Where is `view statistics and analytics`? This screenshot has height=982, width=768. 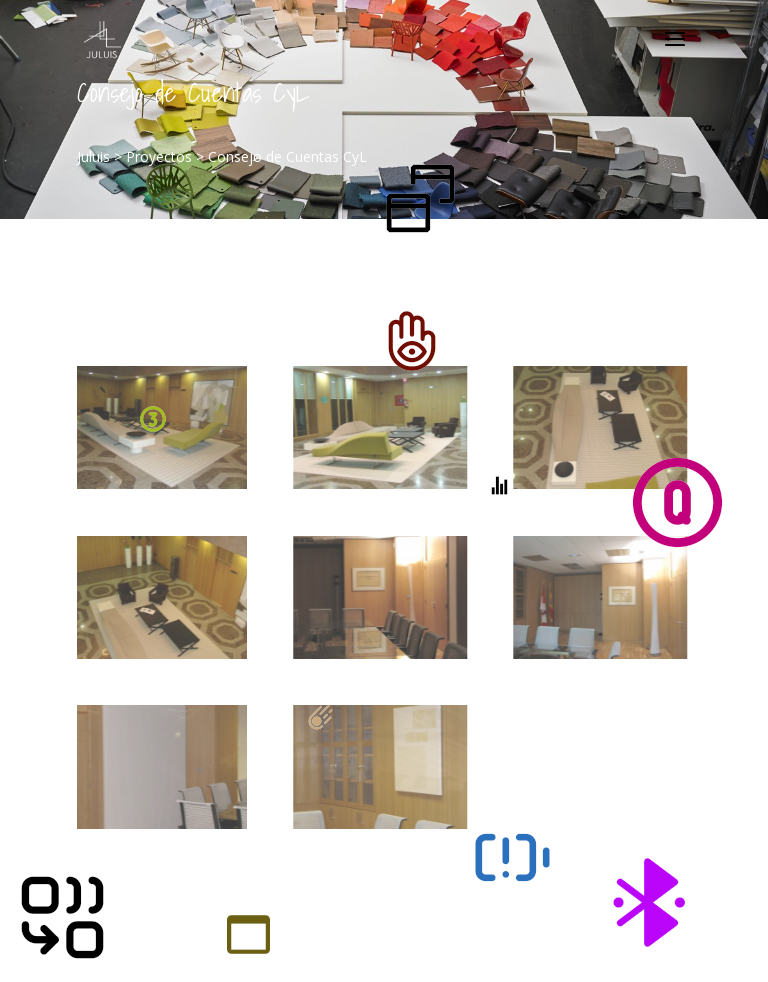 view statistics and analytics is located at coordinates (499, 485).